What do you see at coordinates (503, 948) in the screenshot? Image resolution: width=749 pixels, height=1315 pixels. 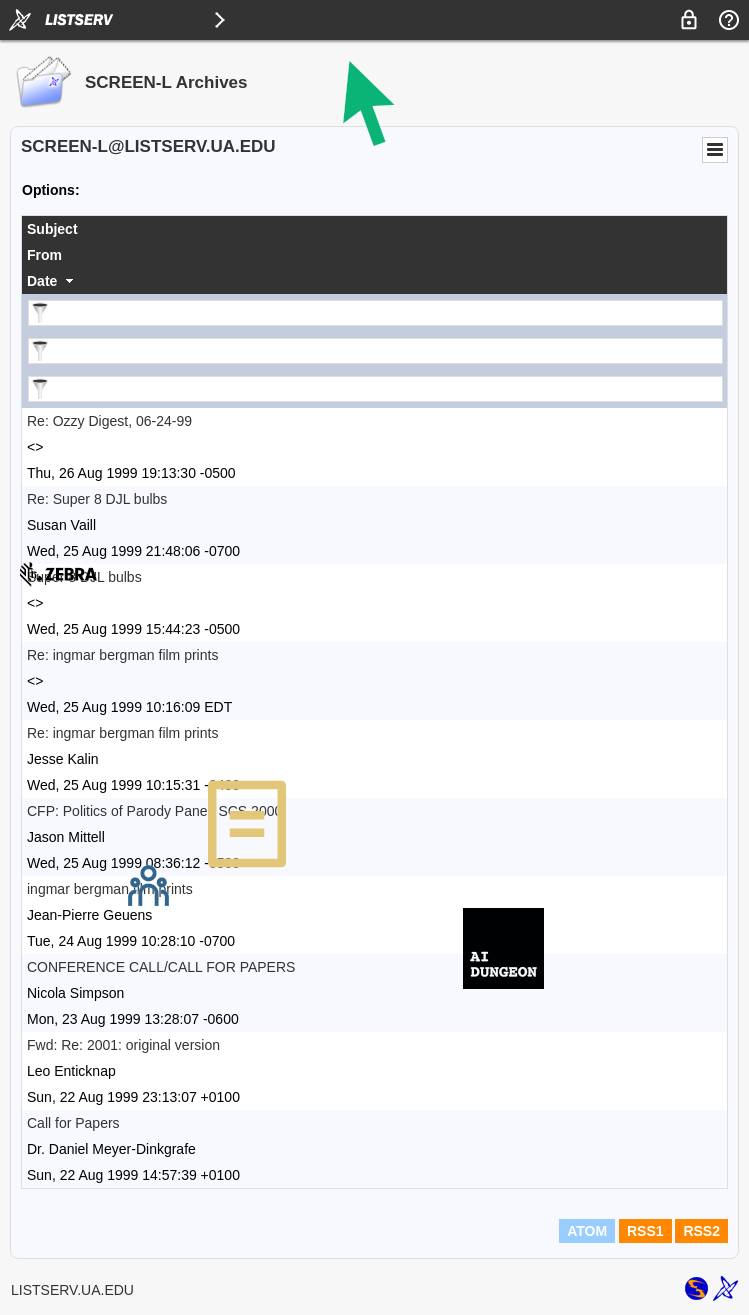 I see `open AI Dungeon app` at bounding box center [503, 948].